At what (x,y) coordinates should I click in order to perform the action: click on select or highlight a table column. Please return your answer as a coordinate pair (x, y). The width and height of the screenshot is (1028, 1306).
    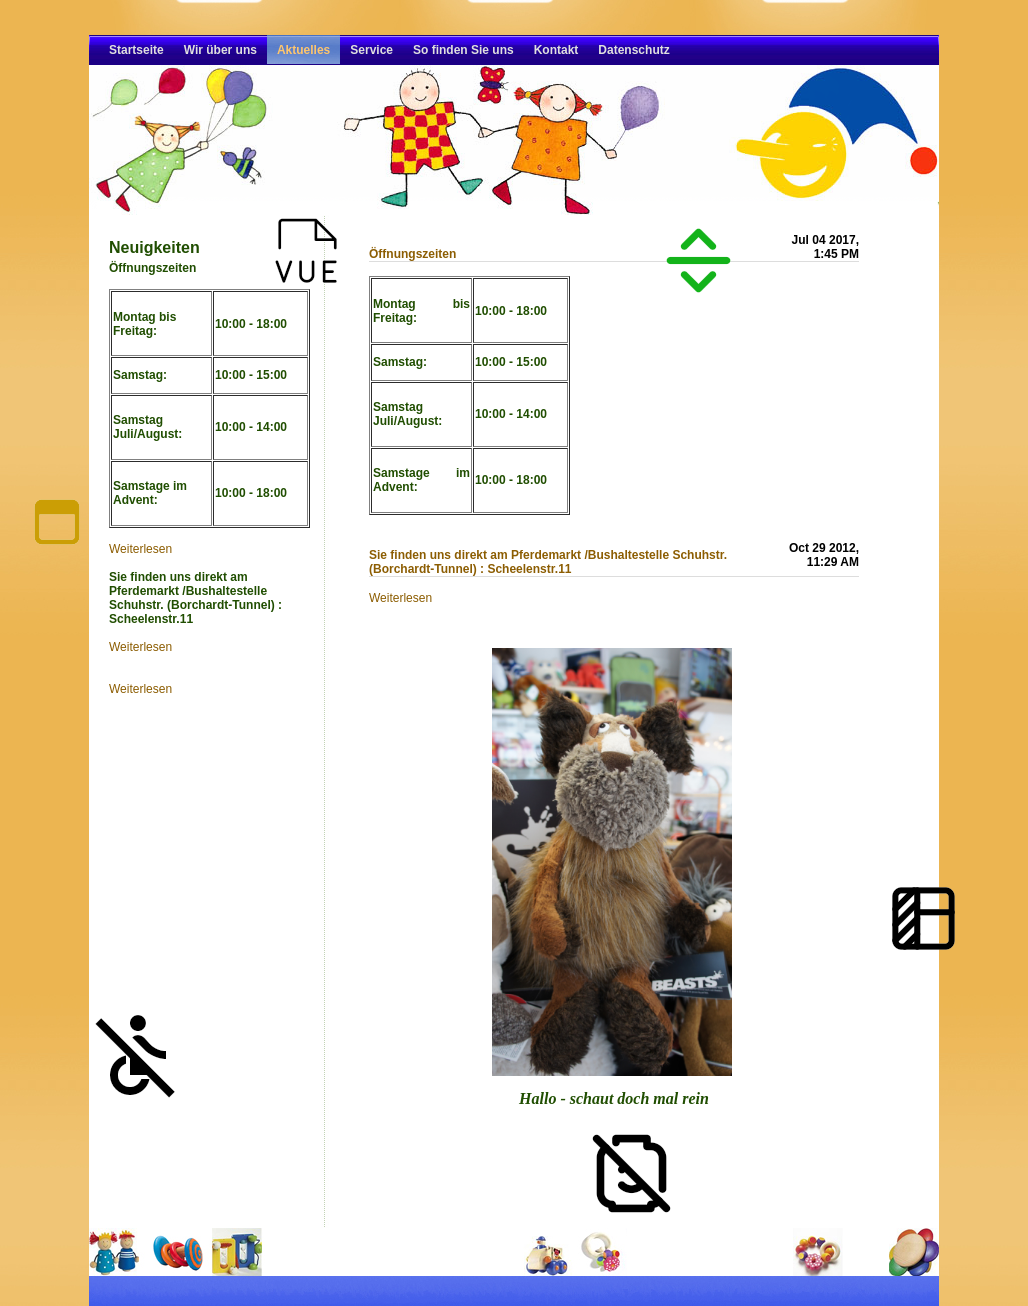
    Looking at the image, I should click on (923, 918).